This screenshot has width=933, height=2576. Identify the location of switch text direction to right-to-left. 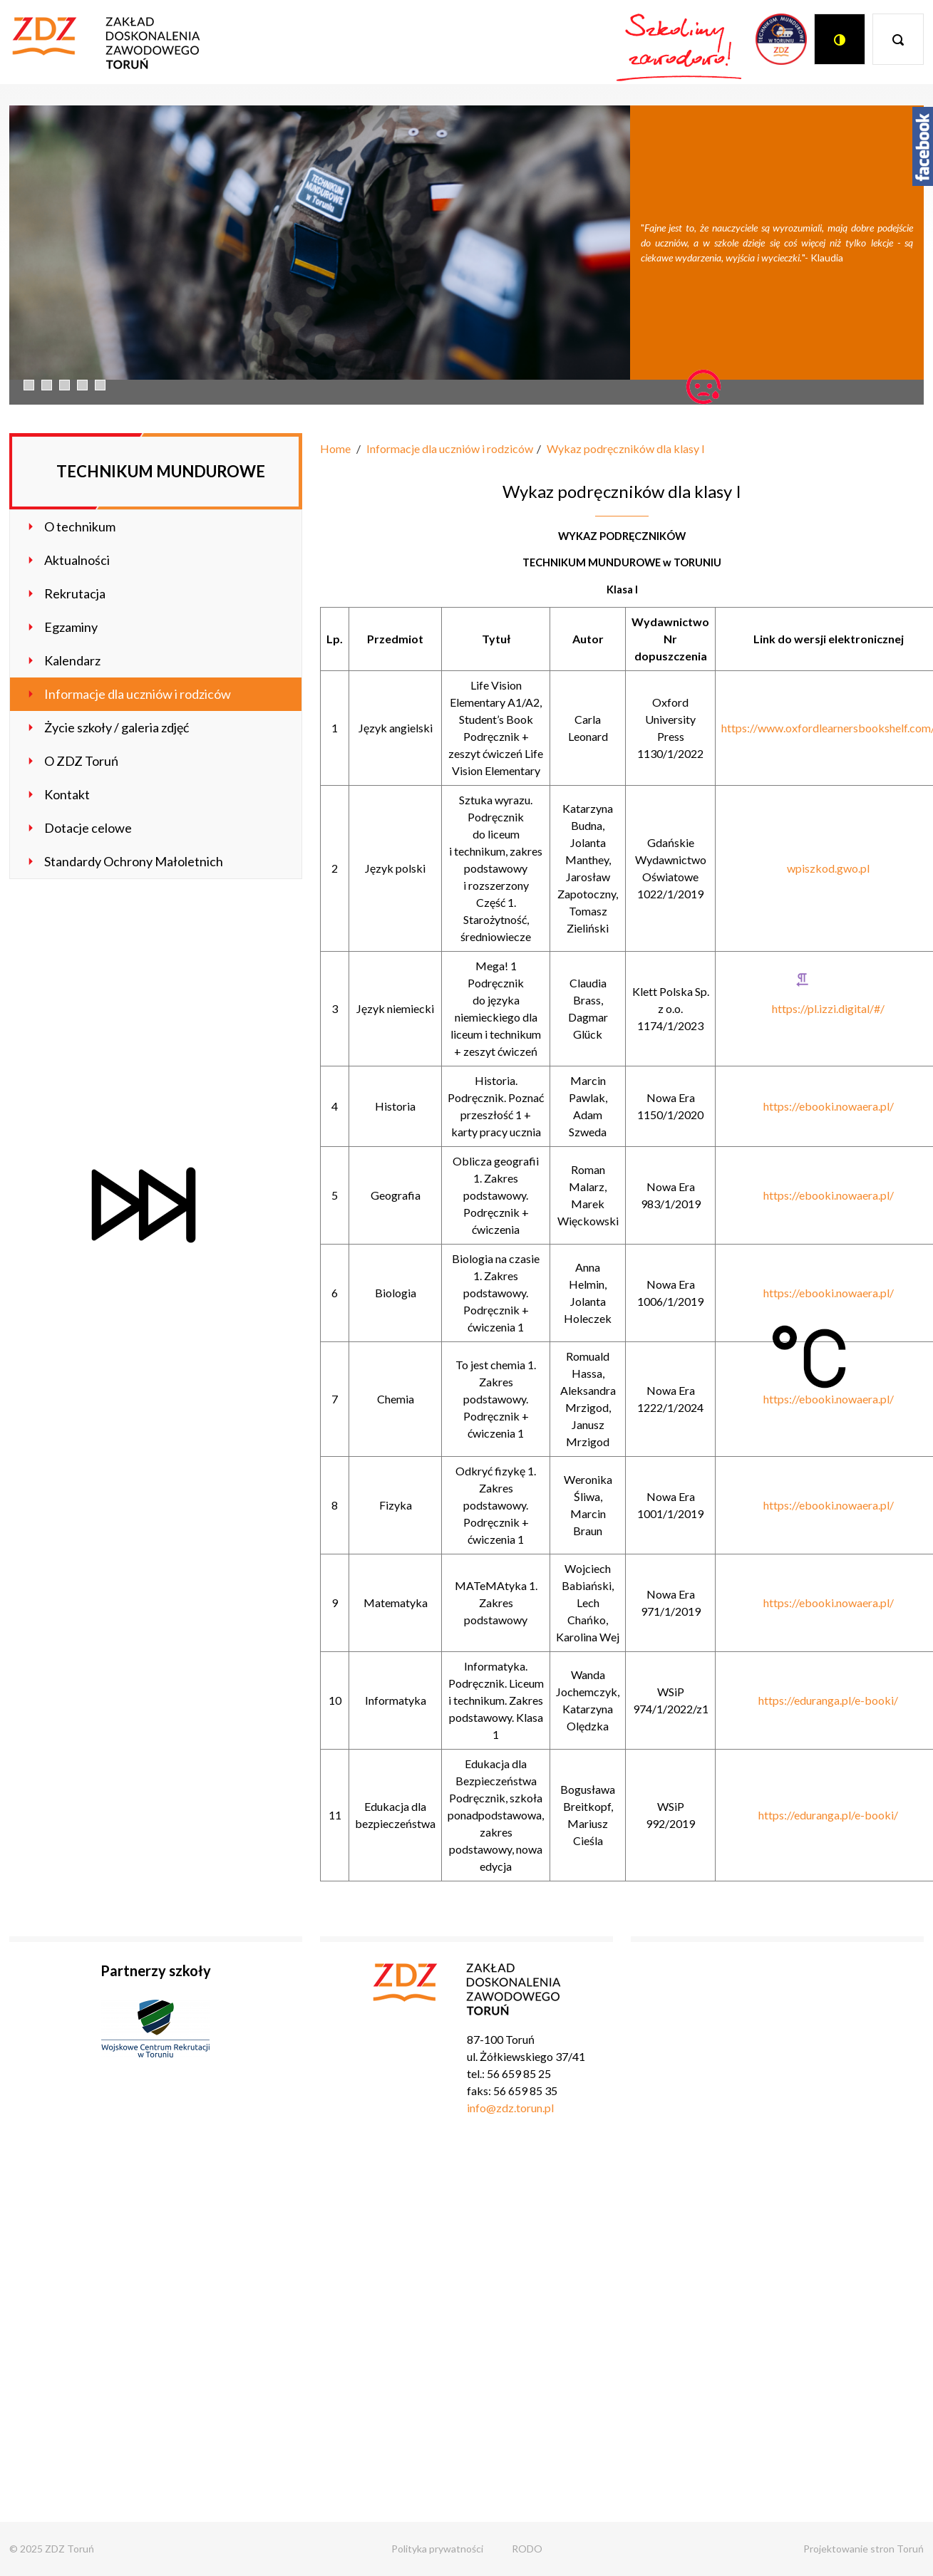
(803, 980).